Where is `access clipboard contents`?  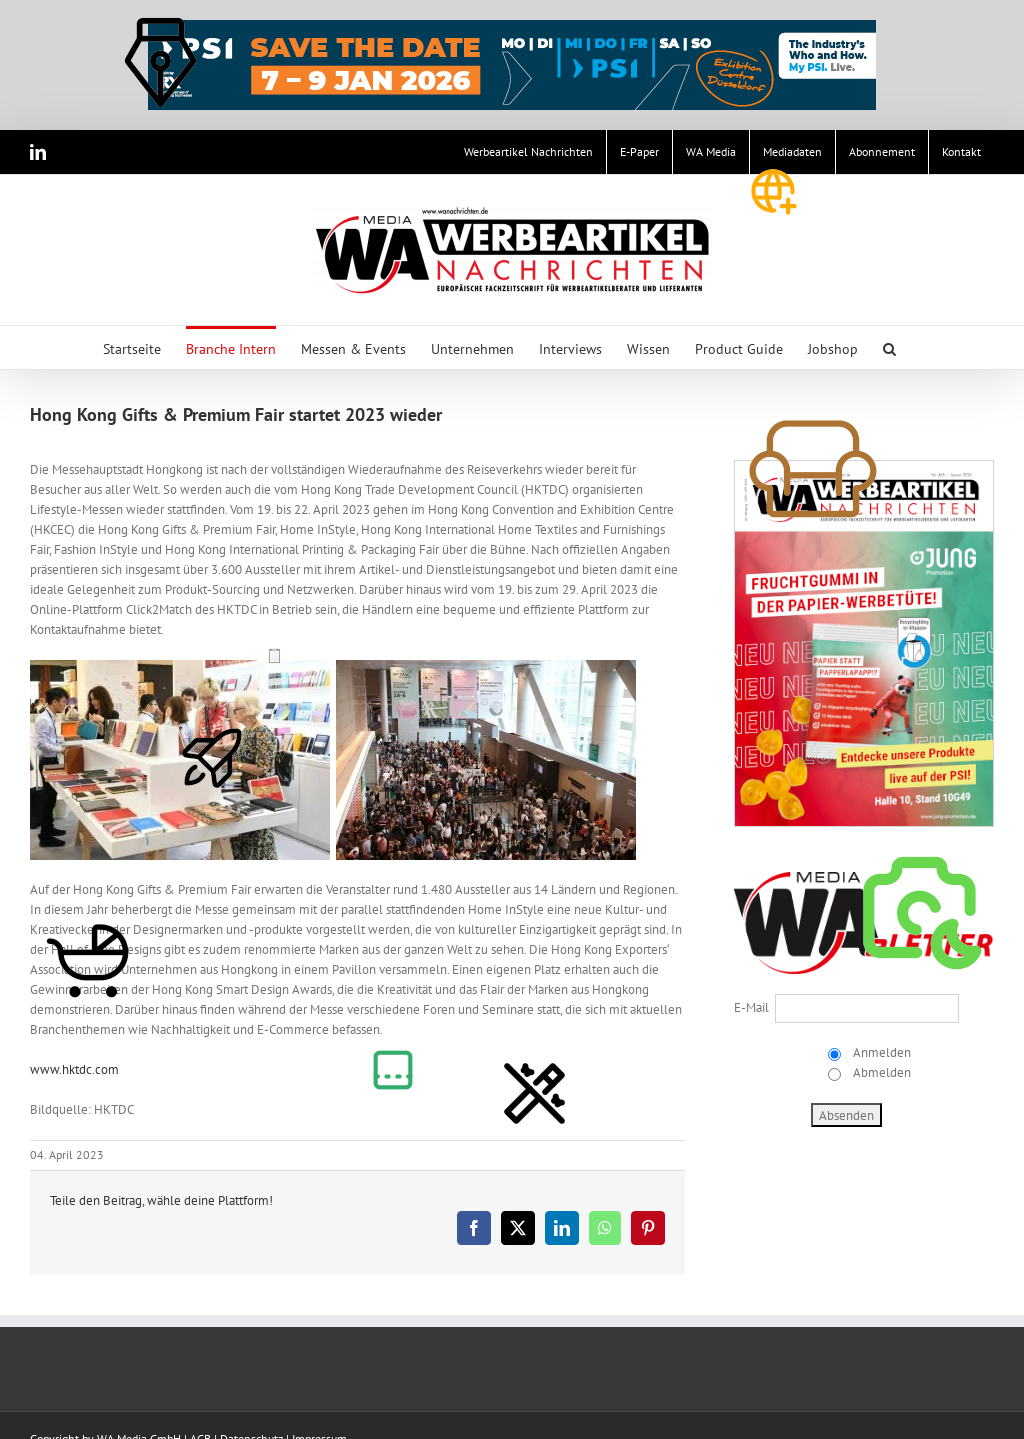
access clipboard contents is located at coordinates (274, 655).